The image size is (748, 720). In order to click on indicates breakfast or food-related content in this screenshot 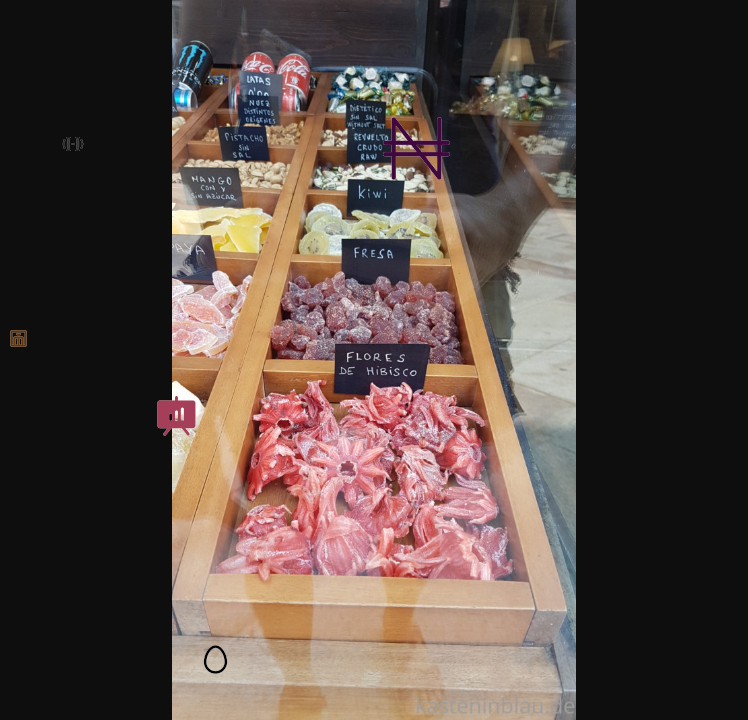, I will do `click(215, 659)`.